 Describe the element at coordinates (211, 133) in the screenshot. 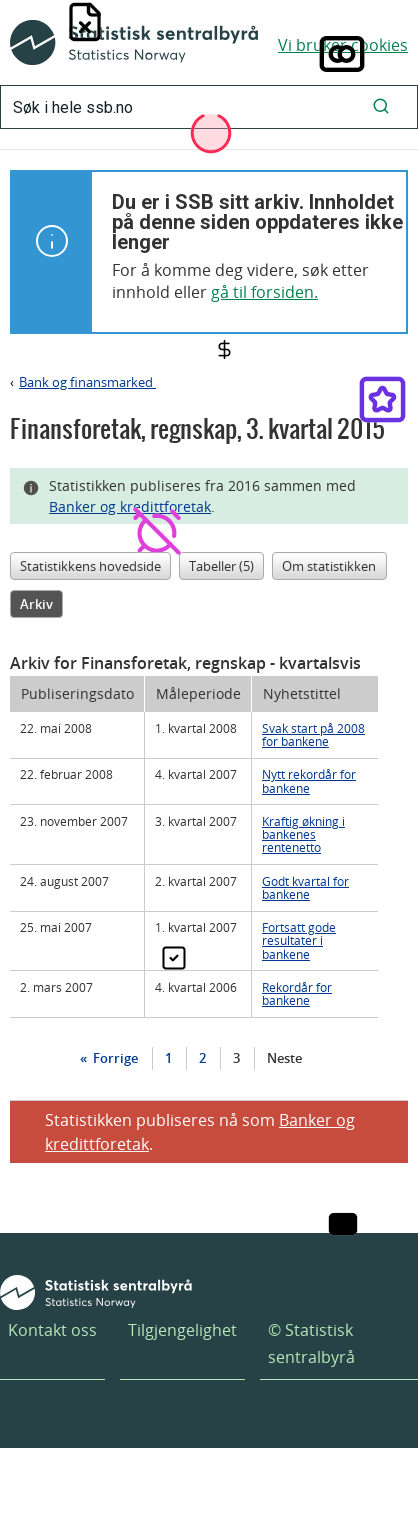

I see `loading or processing in progress` at that location.